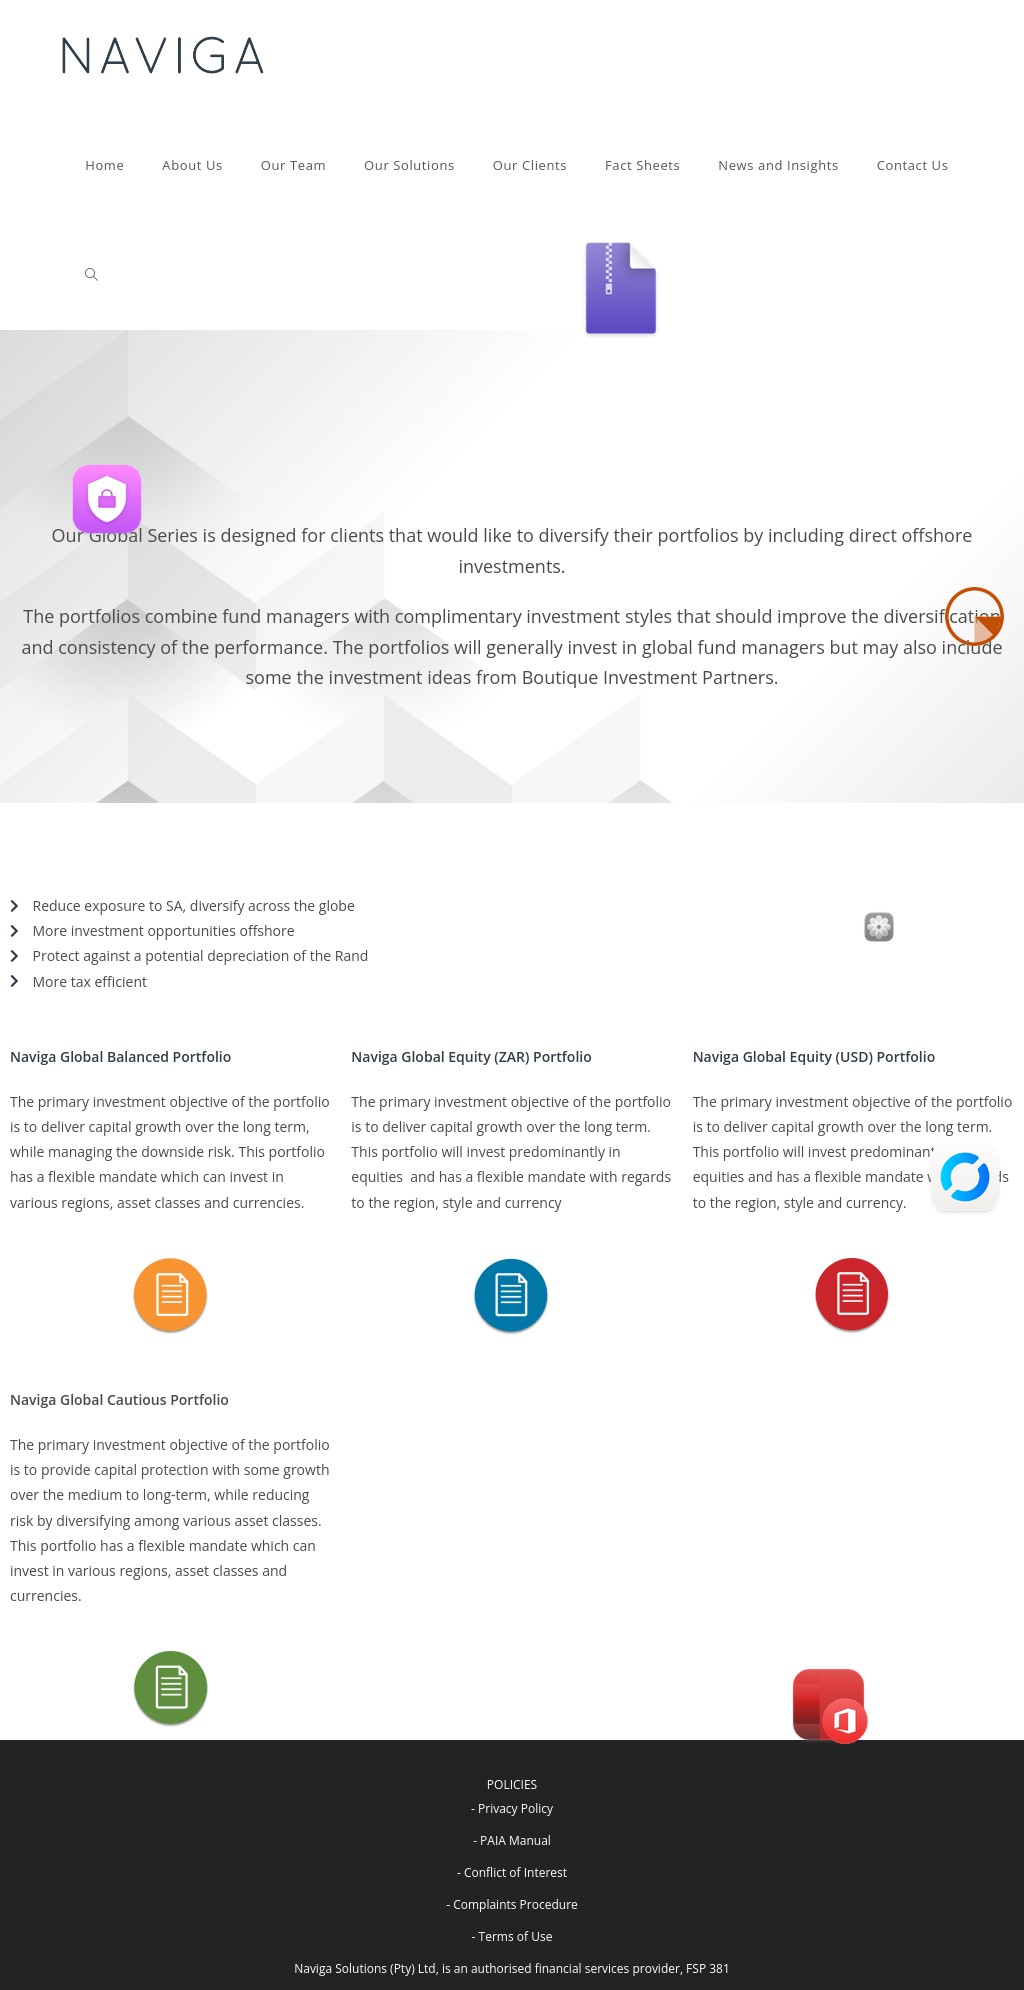  Describe the element at coordinates (879, 927) in the screenshot. I see `open the photos app` at that location.